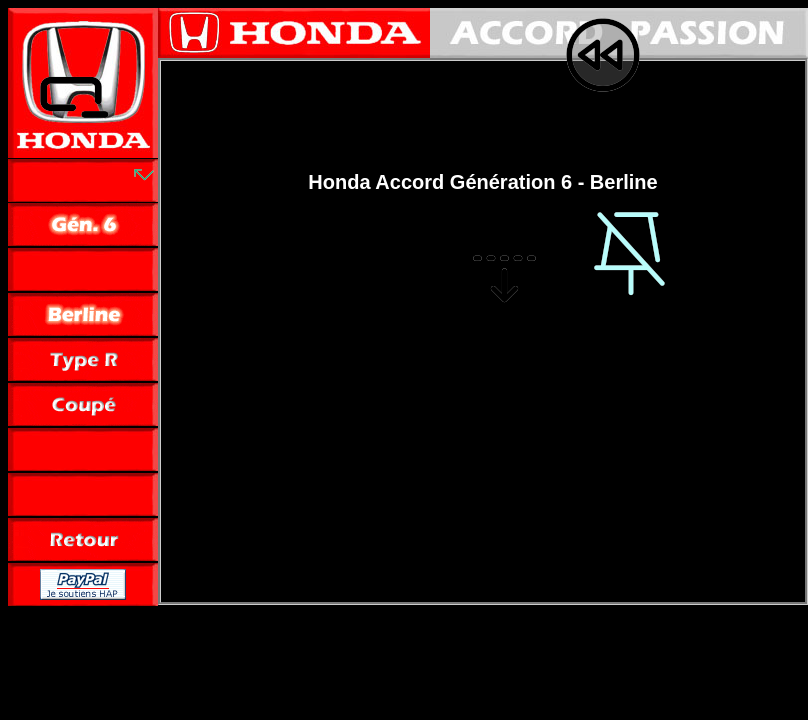 Image resolution: width=808 pixels, height=720 pixels. Describe the element at coordinates (144, 174) in the screenshot. I see `go back to previous step` at that location.